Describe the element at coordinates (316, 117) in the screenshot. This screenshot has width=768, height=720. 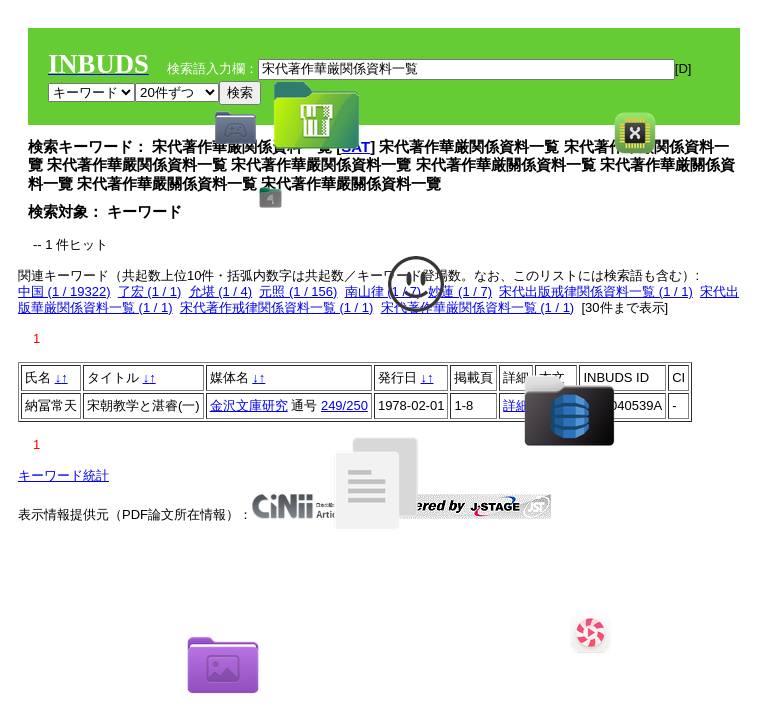
I see `open your GameJolt games folder` at that location.